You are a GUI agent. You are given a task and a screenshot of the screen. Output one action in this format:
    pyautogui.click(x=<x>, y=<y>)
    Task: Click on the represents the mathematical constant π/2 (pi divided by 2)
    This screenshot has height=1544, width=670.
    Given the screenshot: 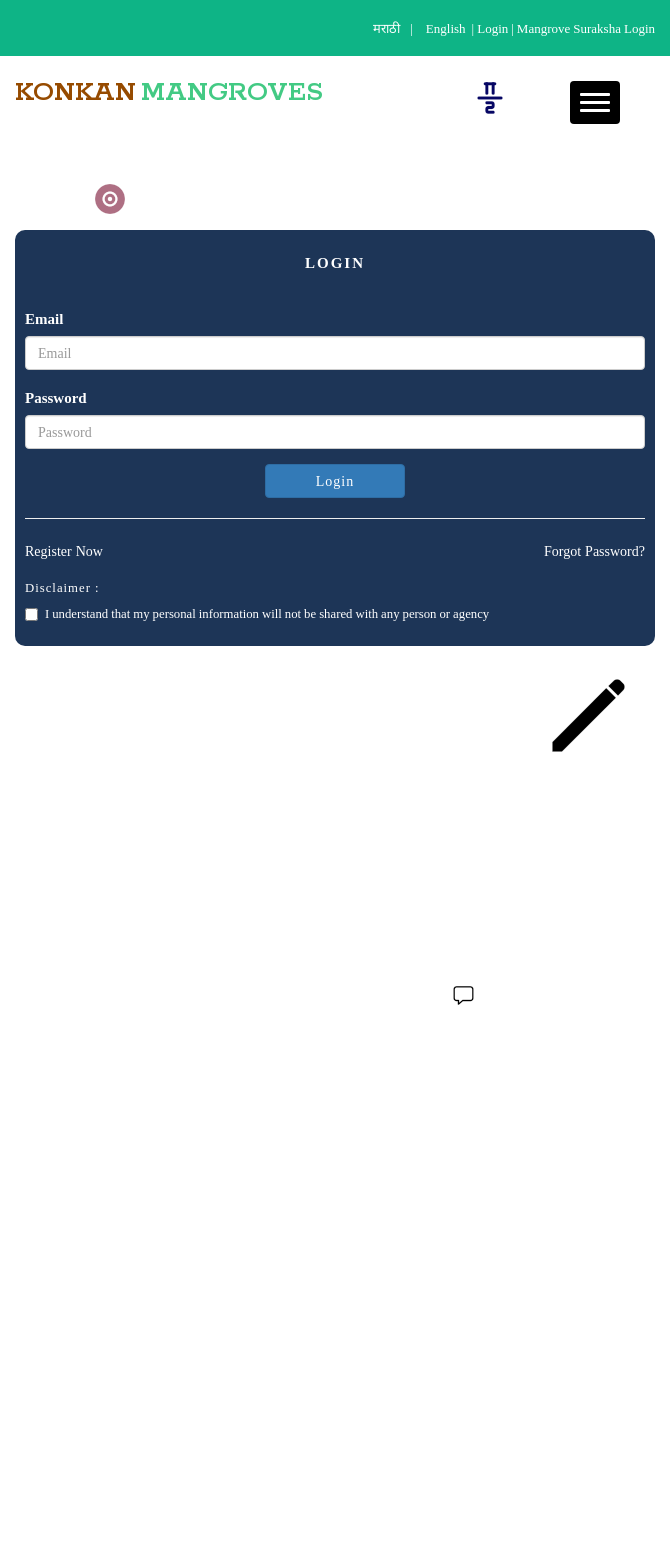 What is the action you would take?
    pyautogui.click(x=490, y=98)
    